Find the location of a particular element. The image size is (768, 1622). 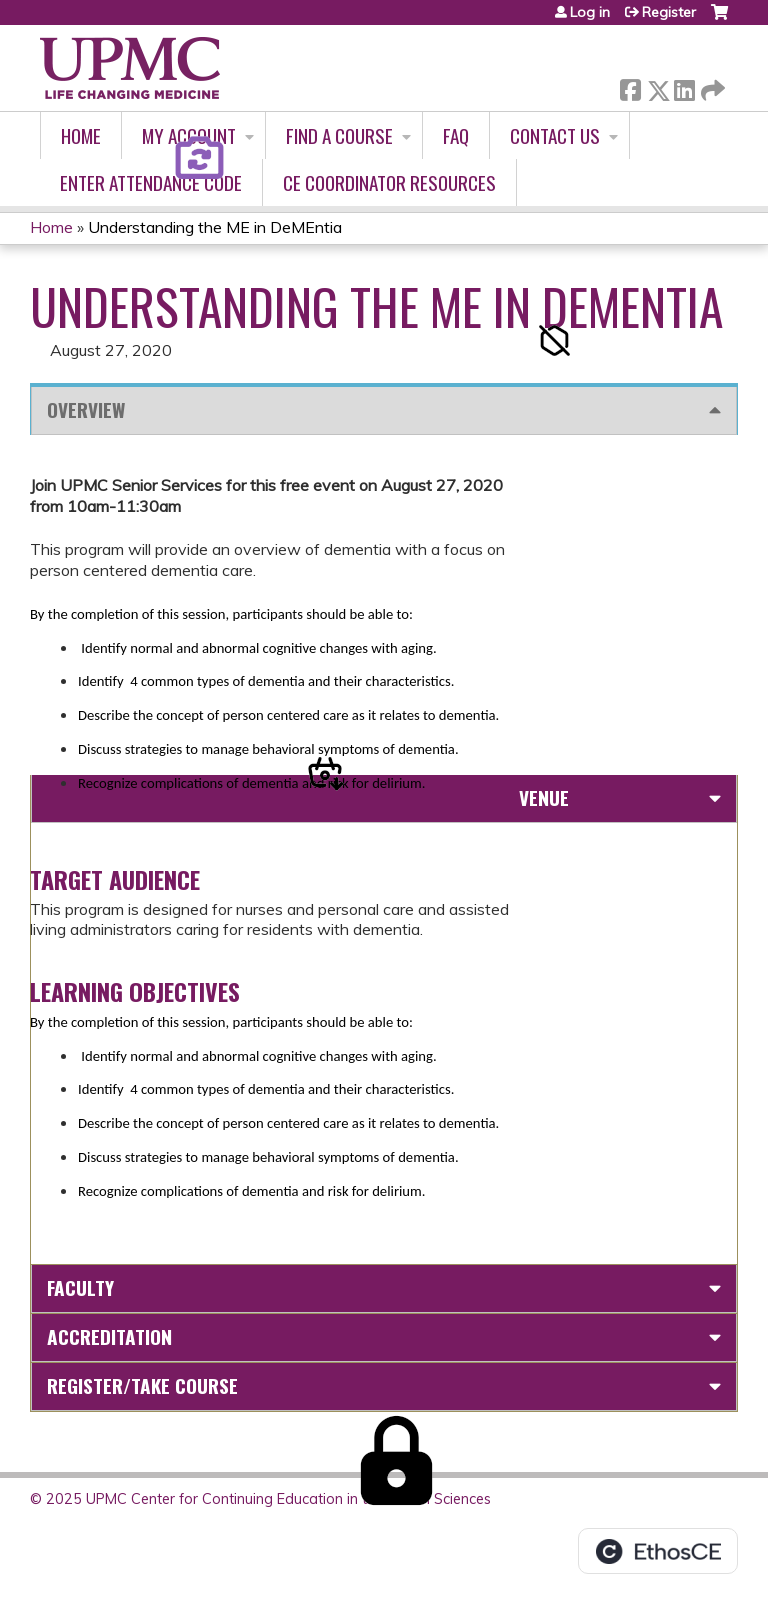

switch between front and rear camera is located at coordinates (199, 158).